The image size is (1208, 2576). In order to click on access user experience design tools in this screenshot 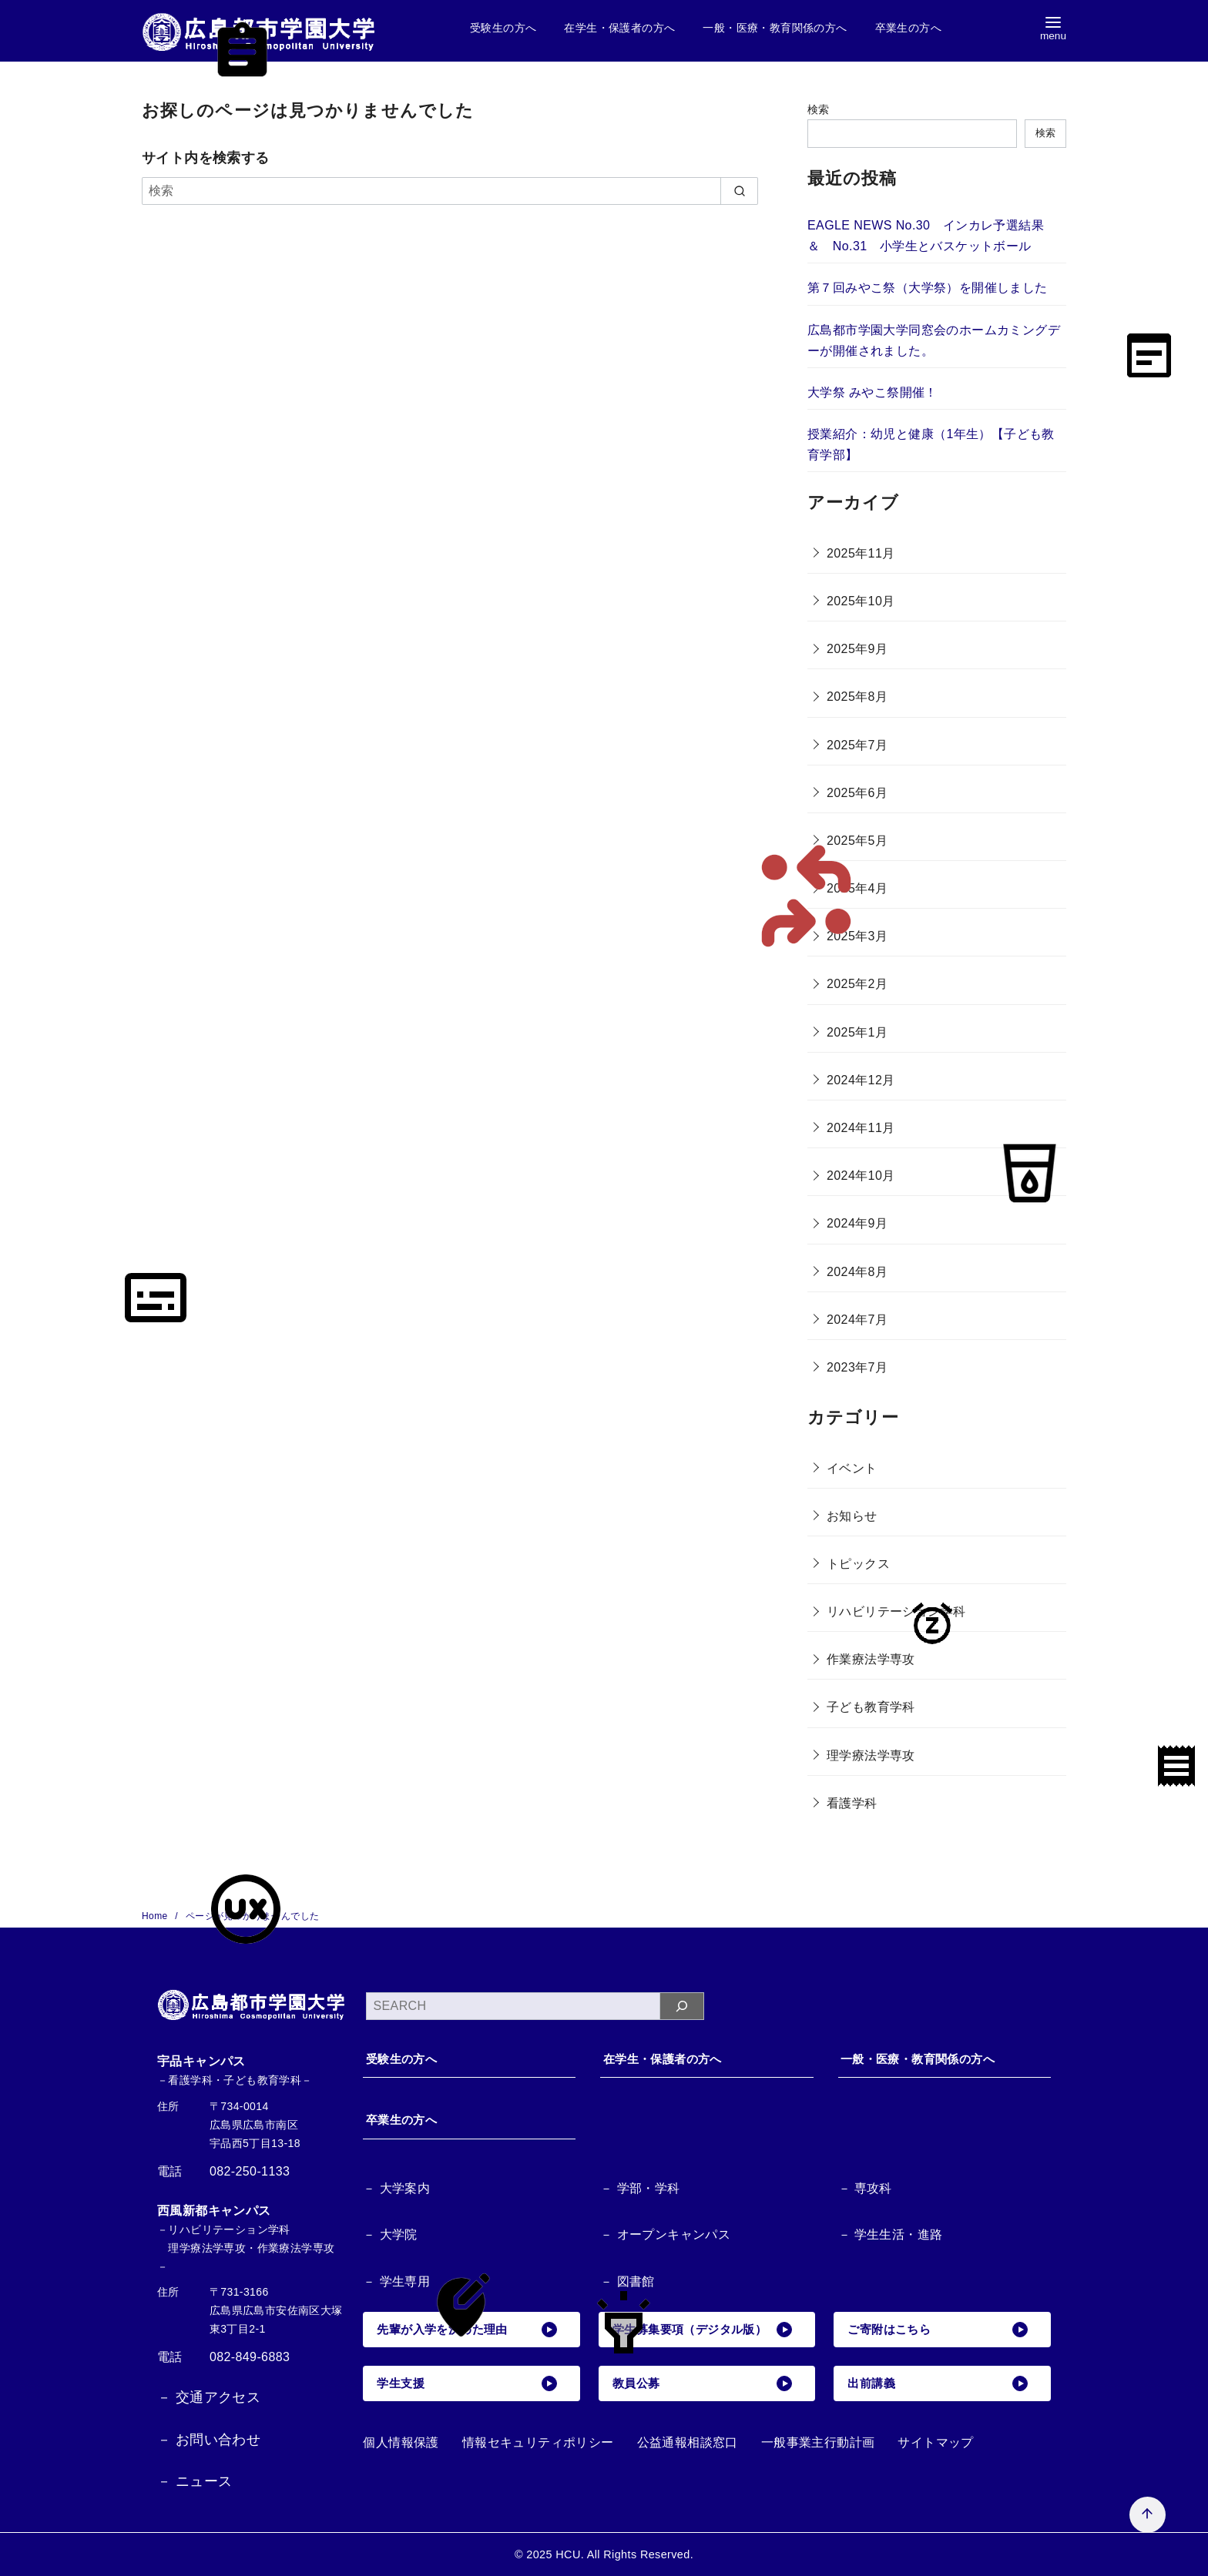, I will do `click(246, 1909)`.